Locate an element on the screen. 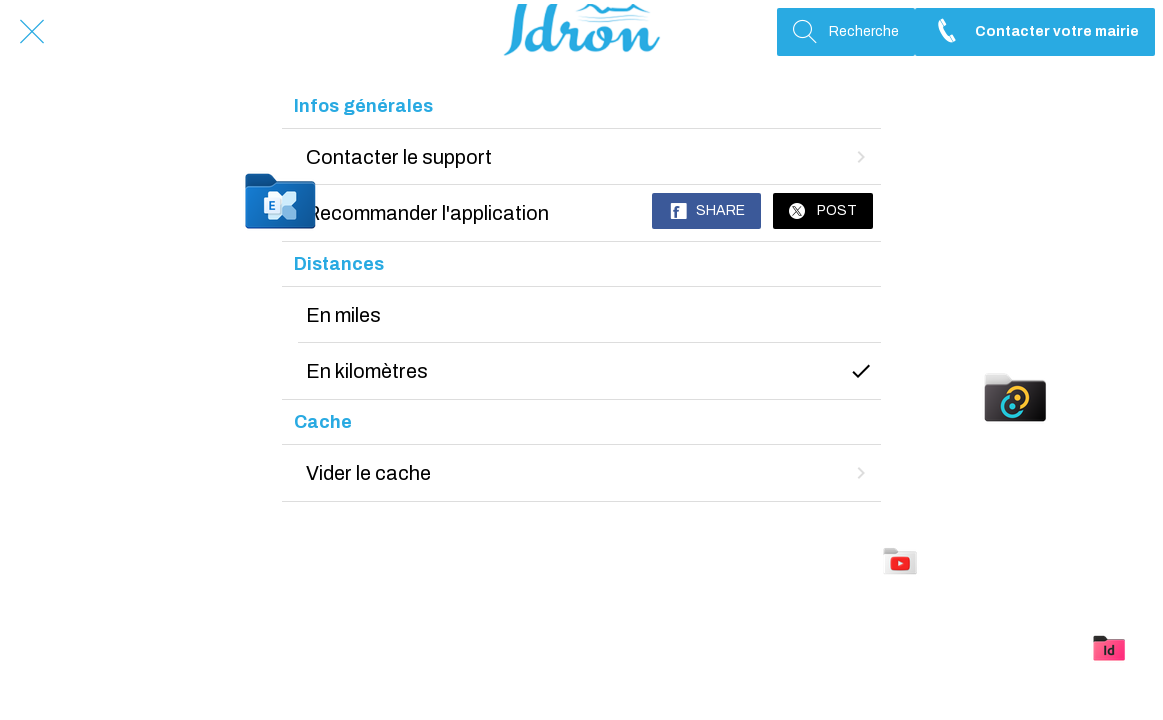  folder containing adobe indesign project files is located at coordinates (1109, 649).